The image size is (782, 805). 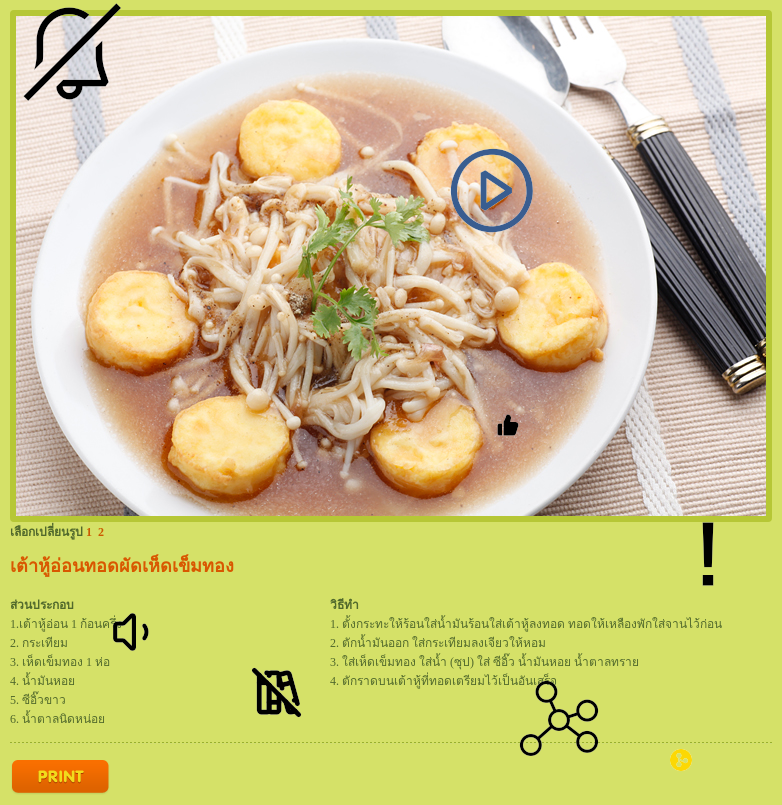 I want to click on like or upvote content, so click(x=508, y=425).